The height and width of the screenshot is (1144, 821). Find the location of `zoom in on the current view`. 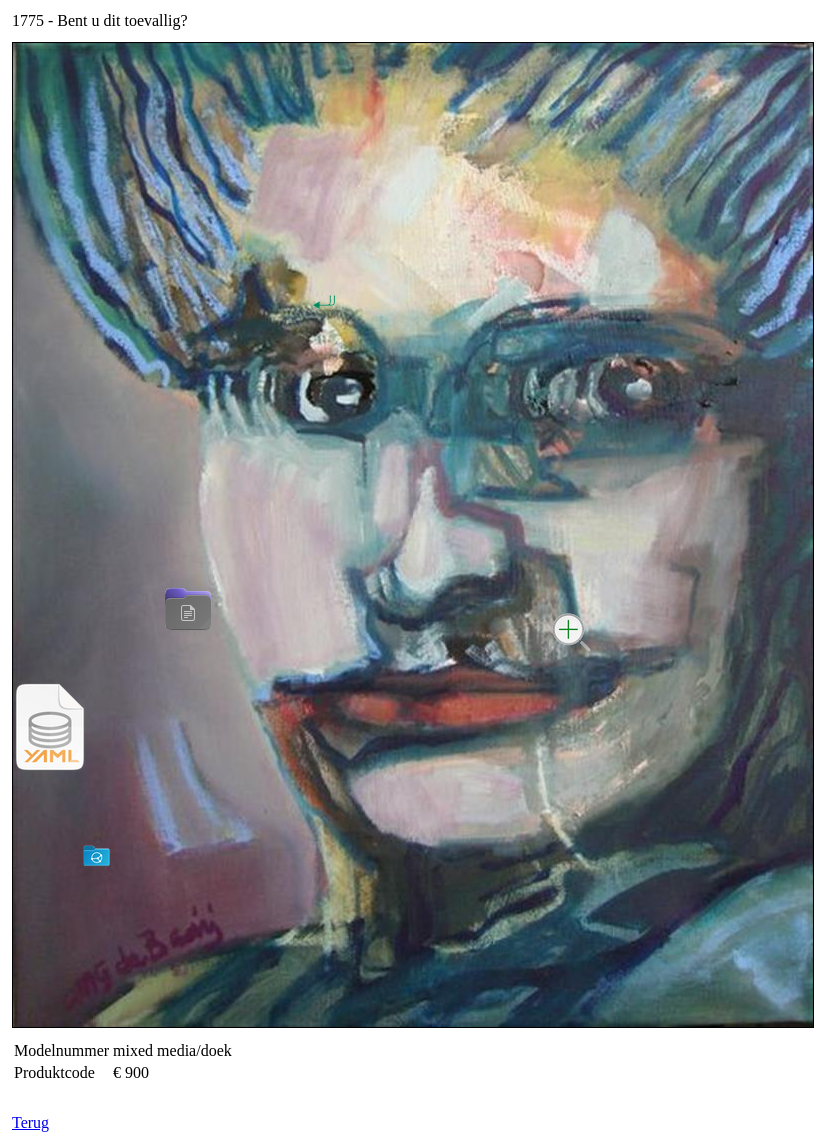

zoom in on the current view is located at coordinates (571, 632).